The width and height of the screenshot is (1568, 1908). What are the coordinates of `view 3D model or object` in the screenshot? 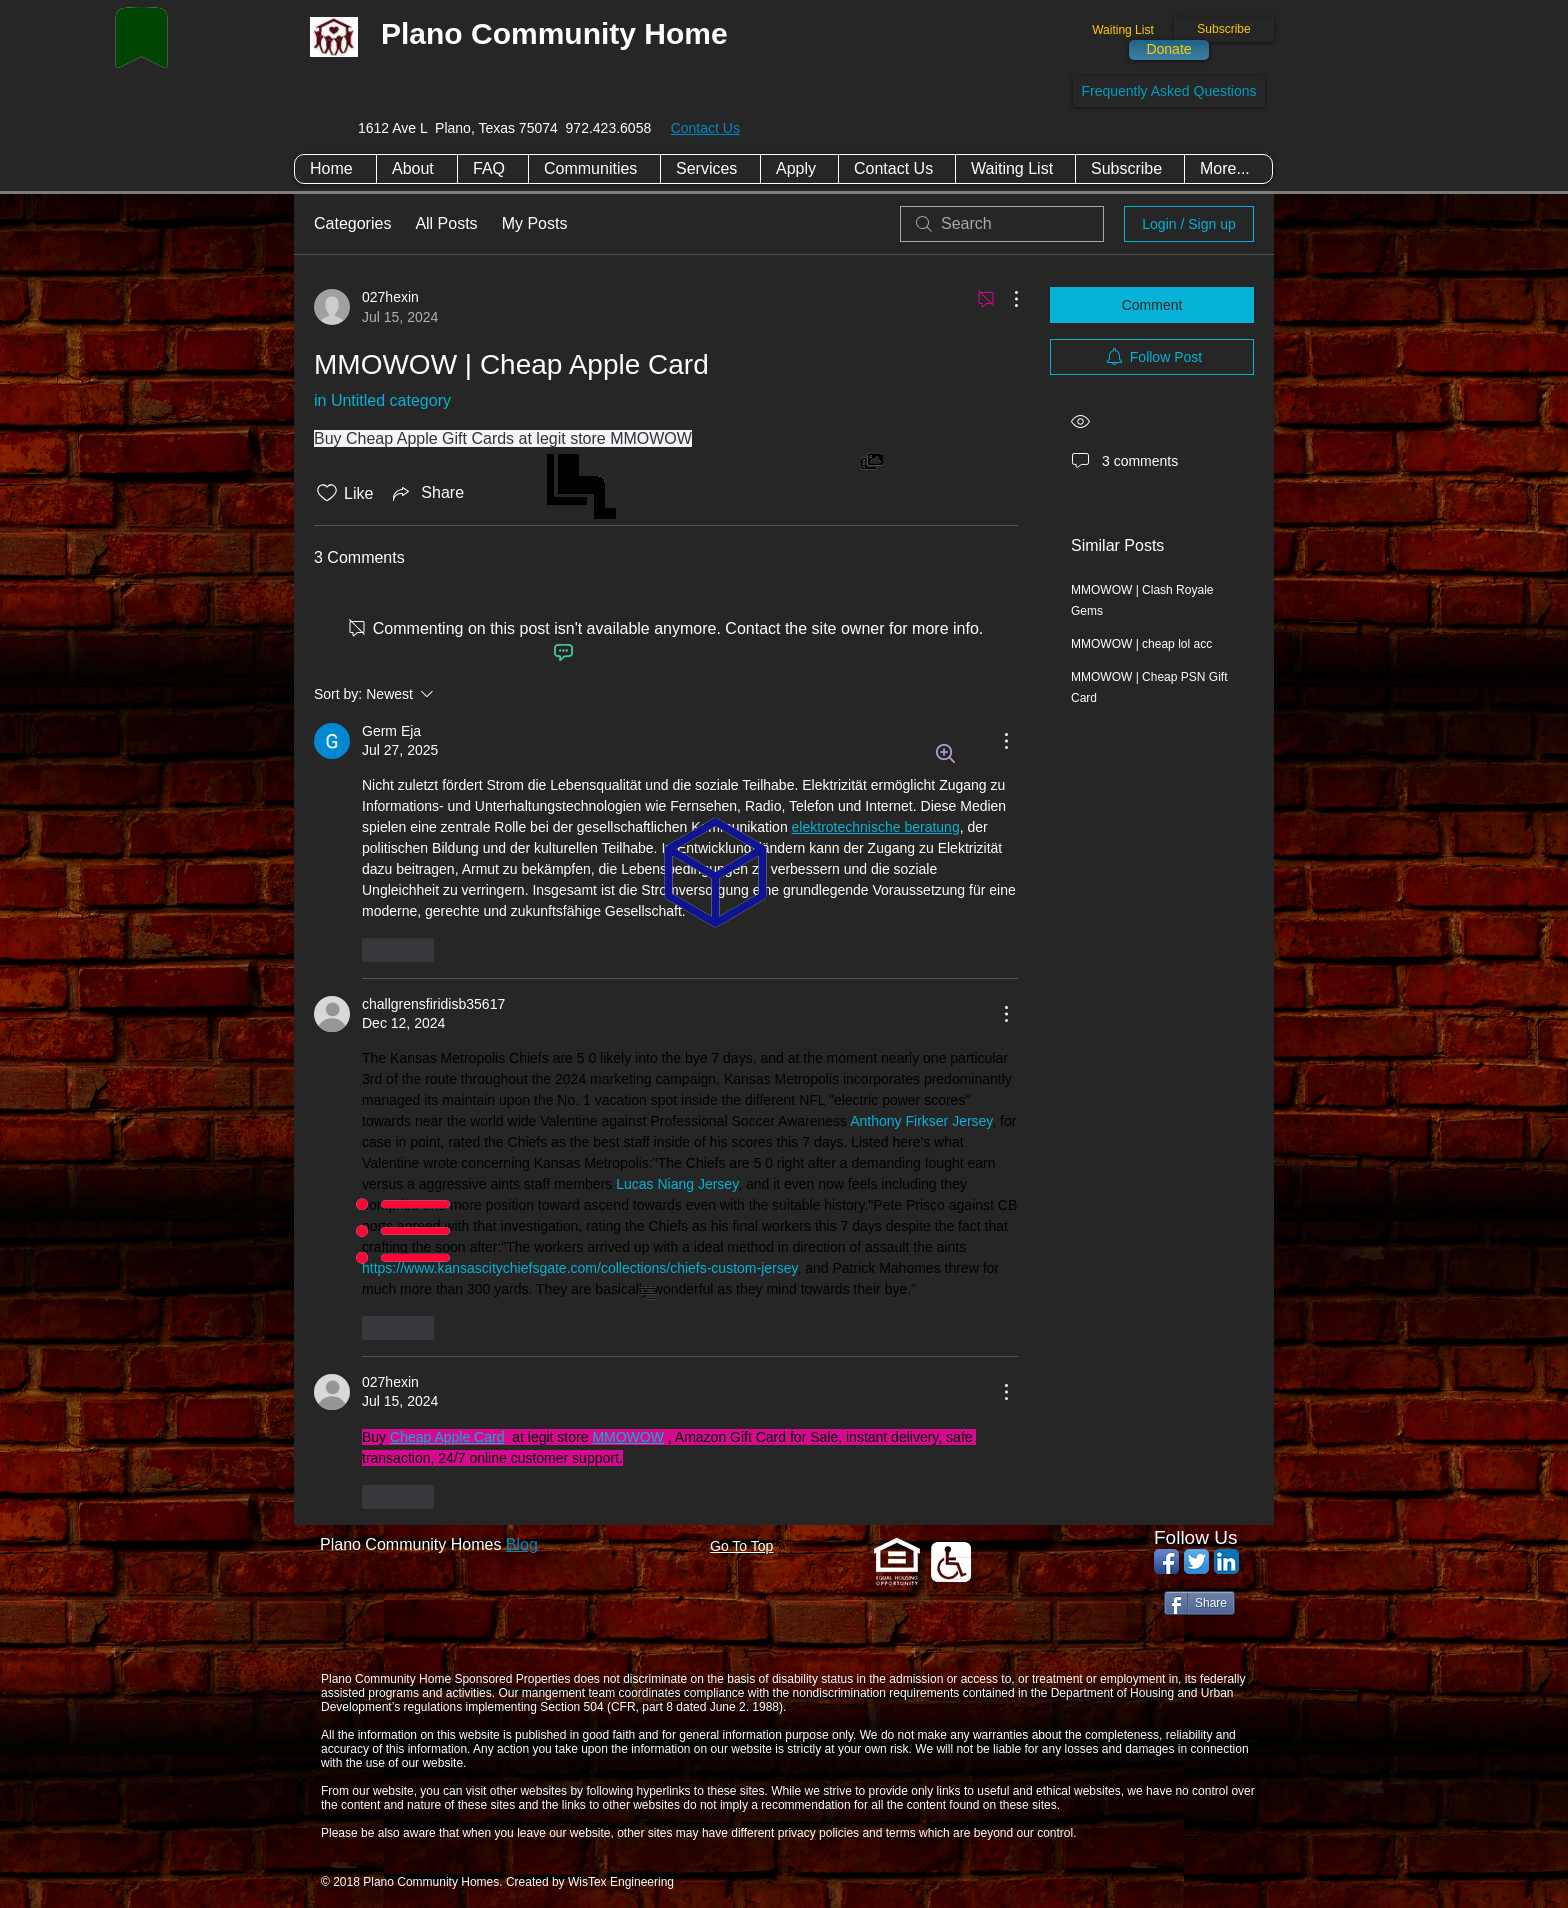 It's located at (715, 872).